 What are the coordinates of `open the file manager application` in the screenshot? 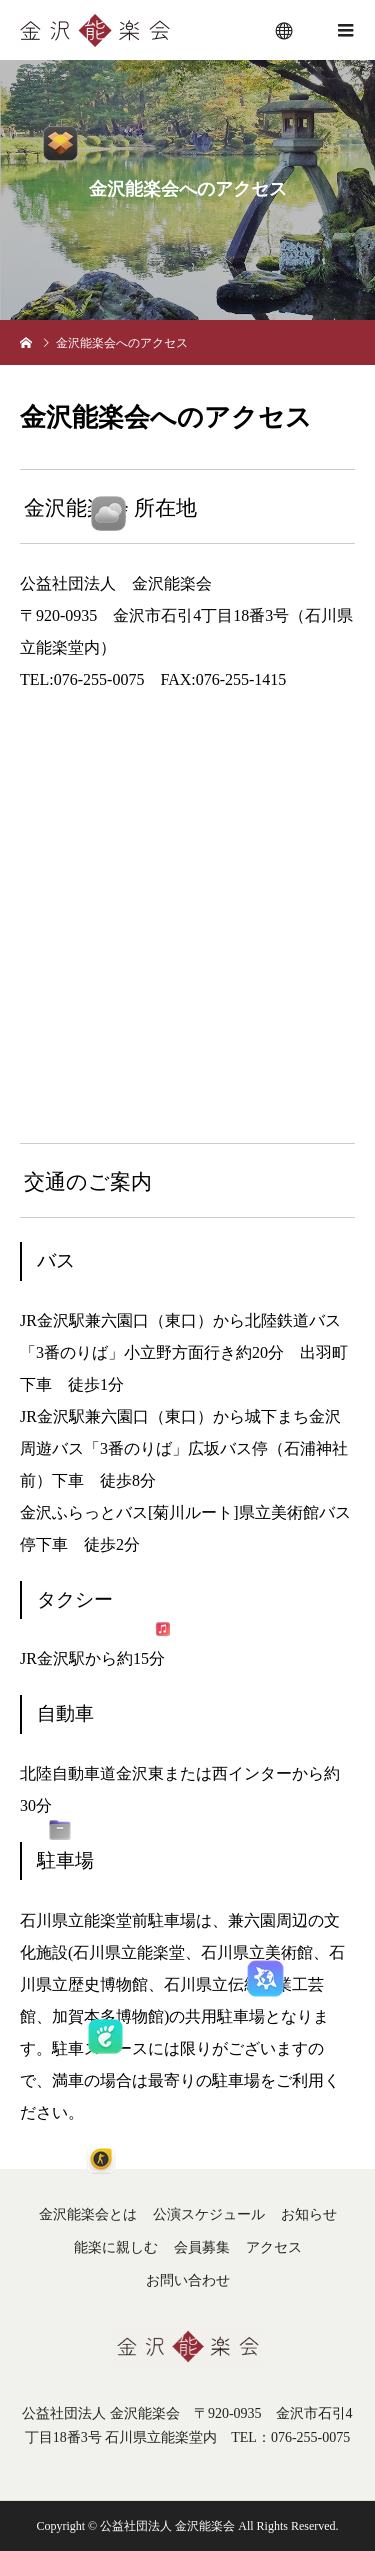 It's located at (60, 1830).